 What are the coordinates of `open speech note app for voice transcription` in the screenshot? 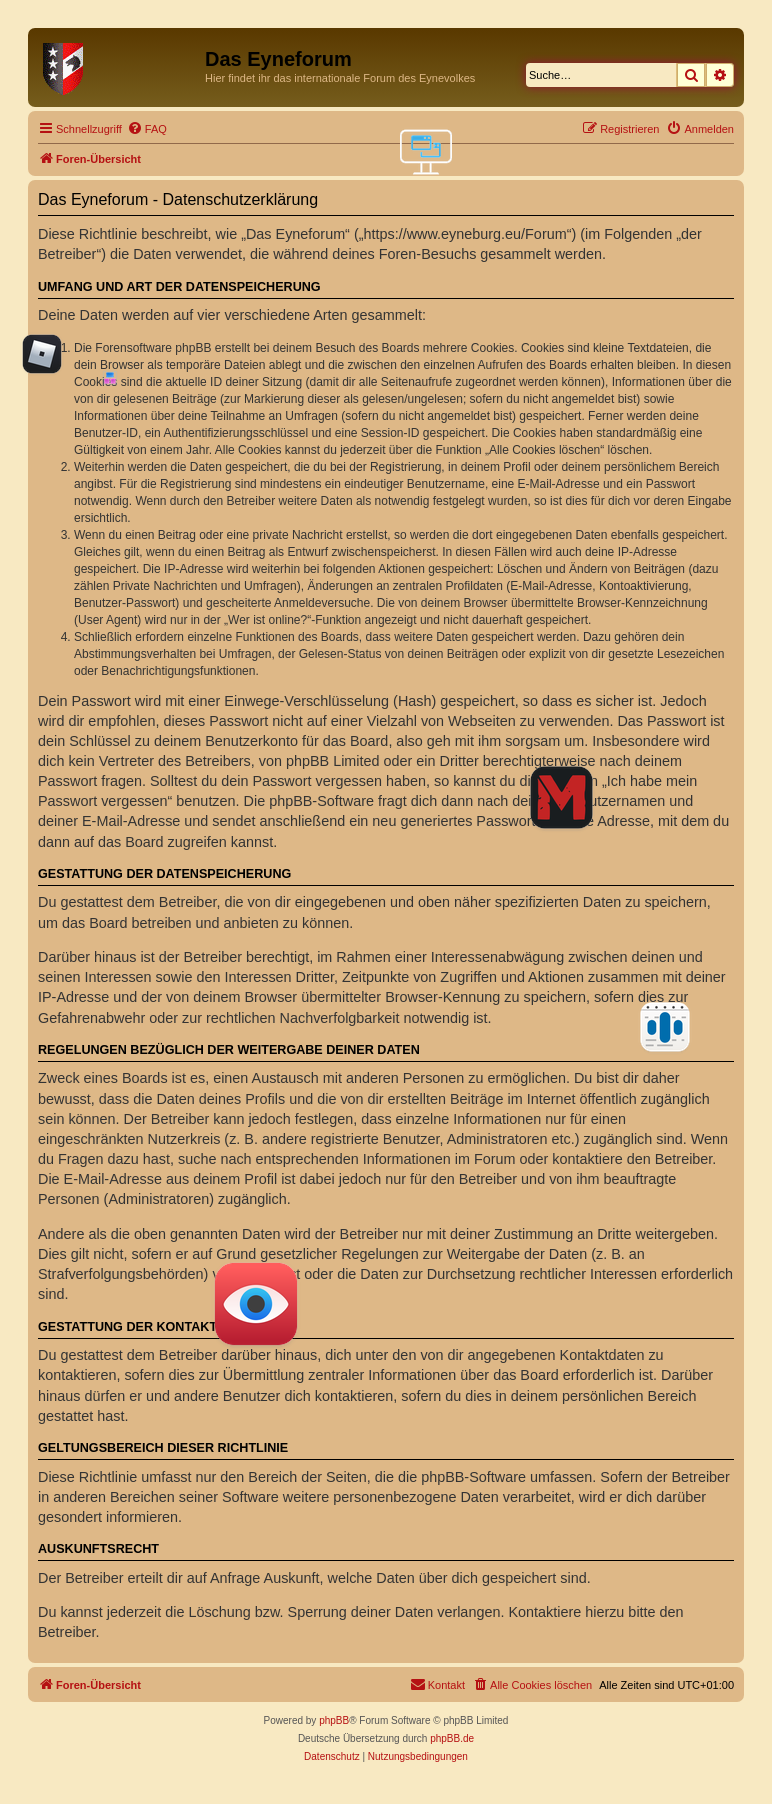 It's located at (665, 1027).